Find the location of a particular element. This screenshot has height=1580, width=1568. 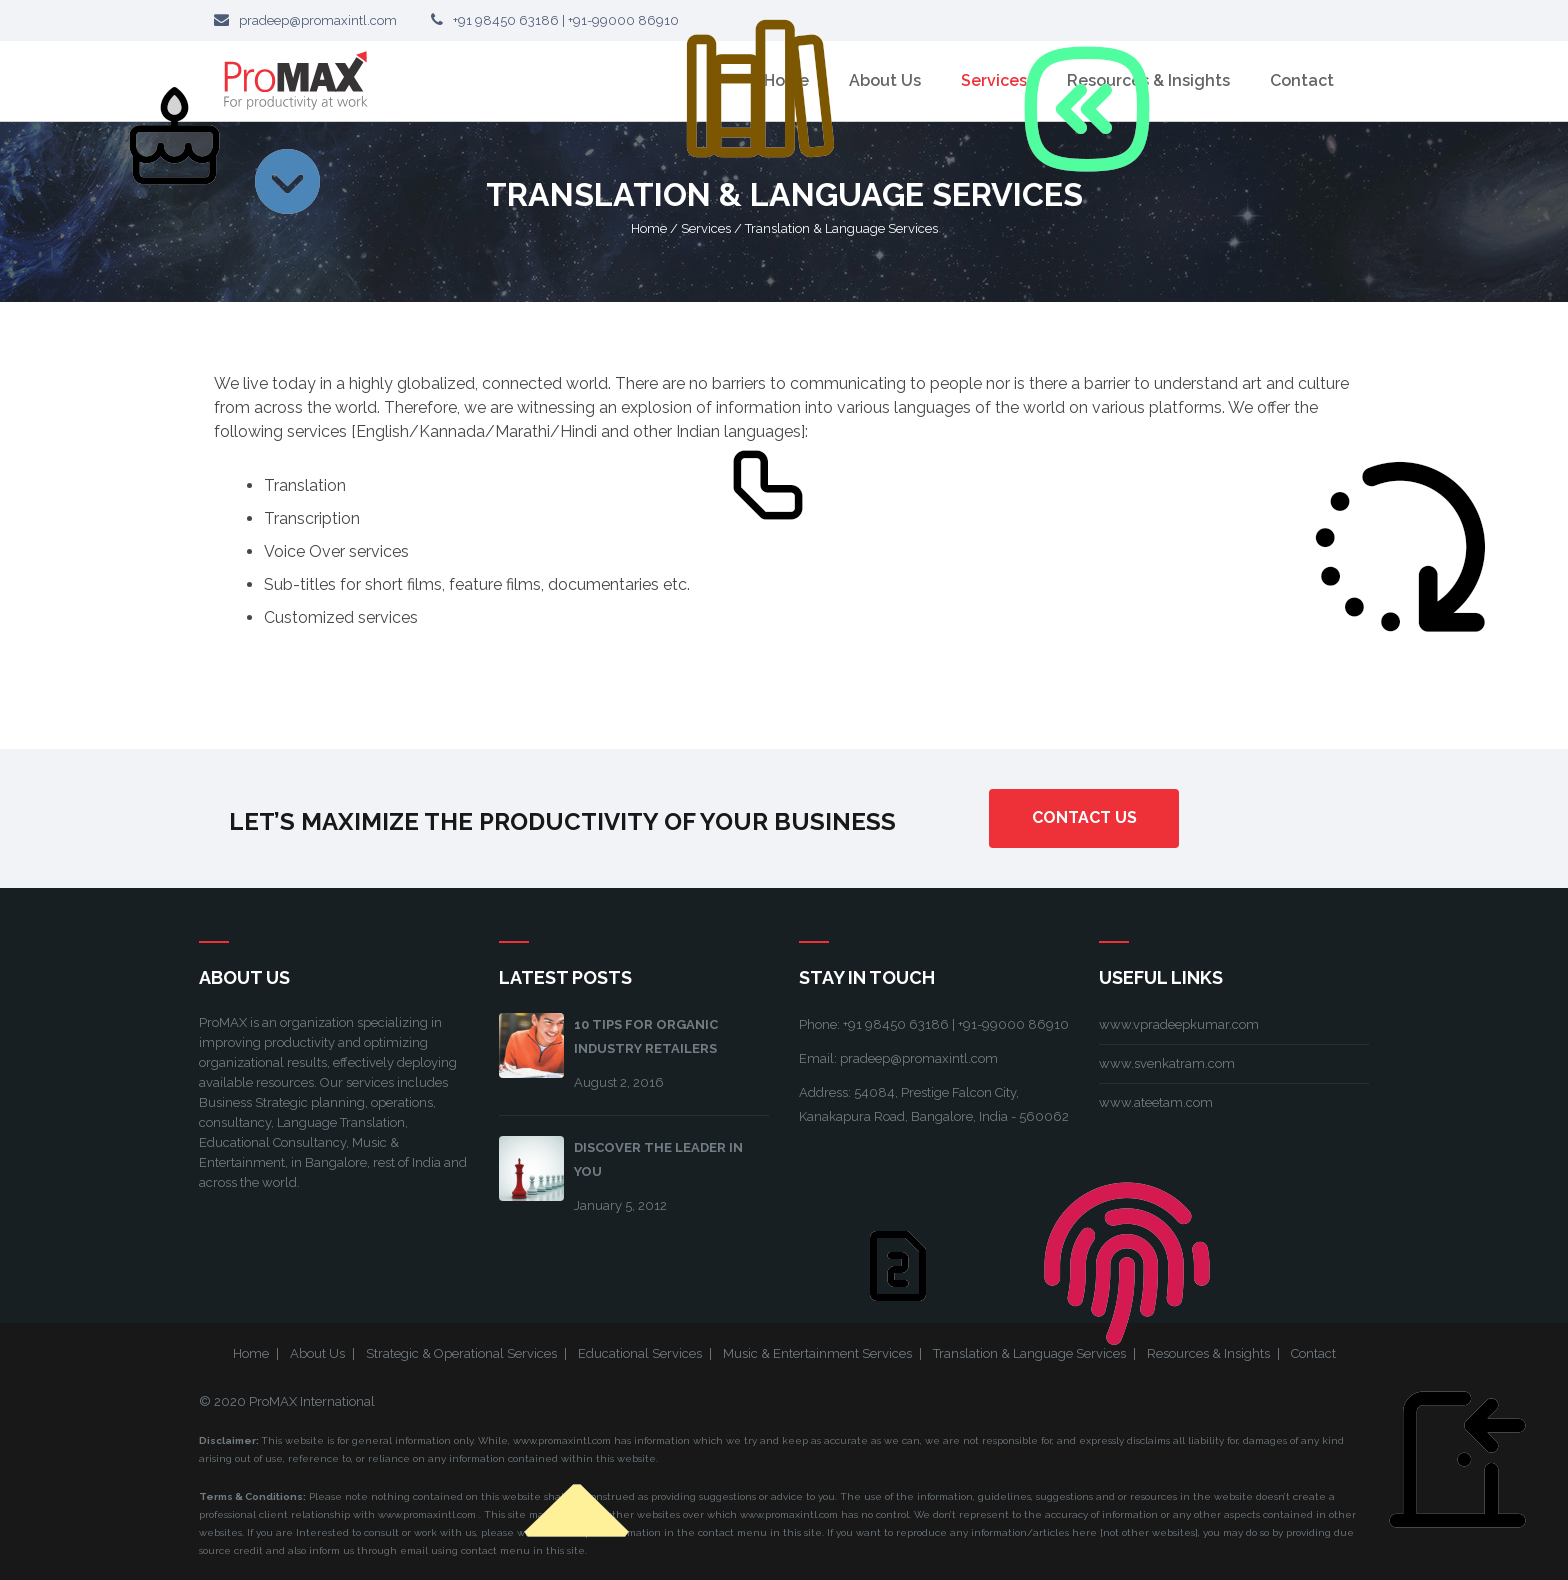

log in or sign in to your account is located at coordinates (1457, 1459).